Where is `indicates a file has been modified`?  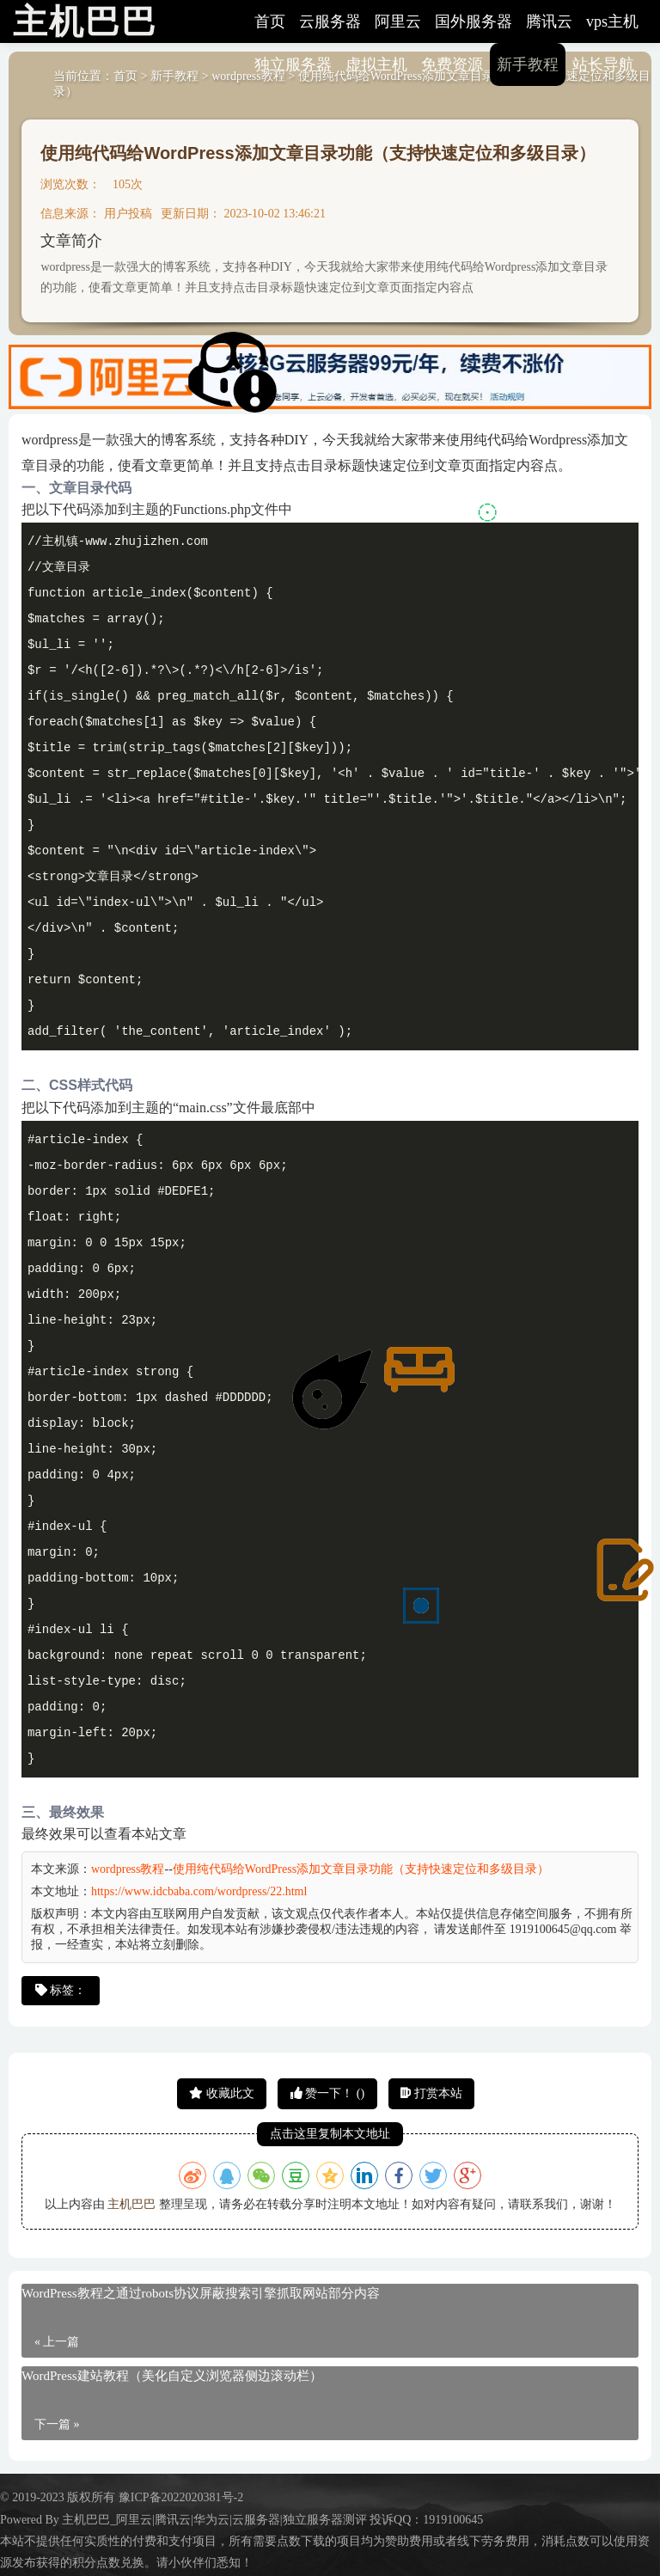
indicates a file has been modified is located at coordinates (421, 1606).